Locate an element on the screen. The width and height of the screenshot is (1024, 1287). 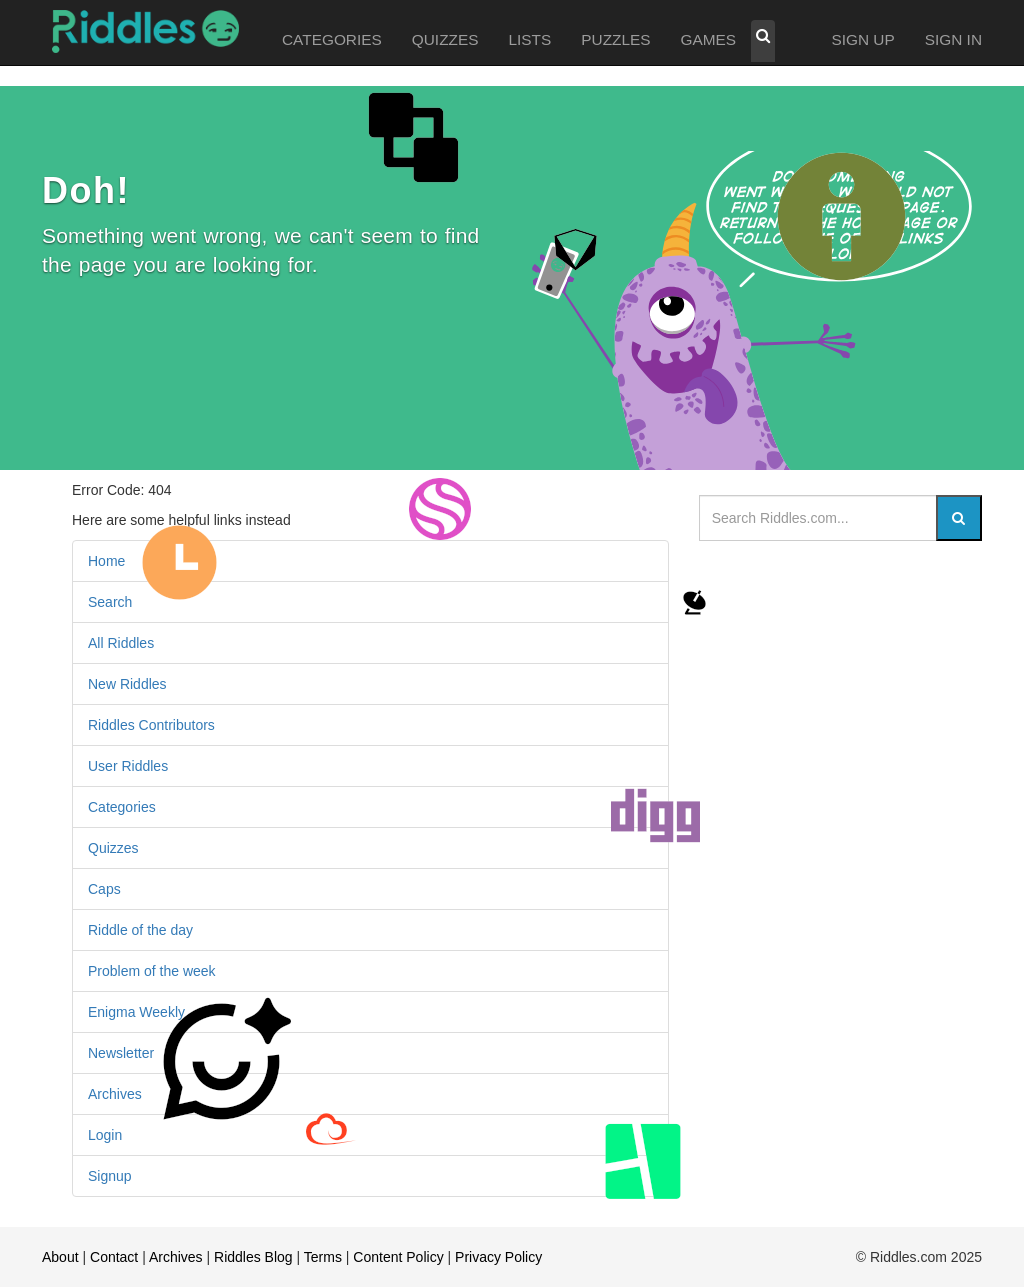
digg social news website logo is located at coordinates (655, 815).